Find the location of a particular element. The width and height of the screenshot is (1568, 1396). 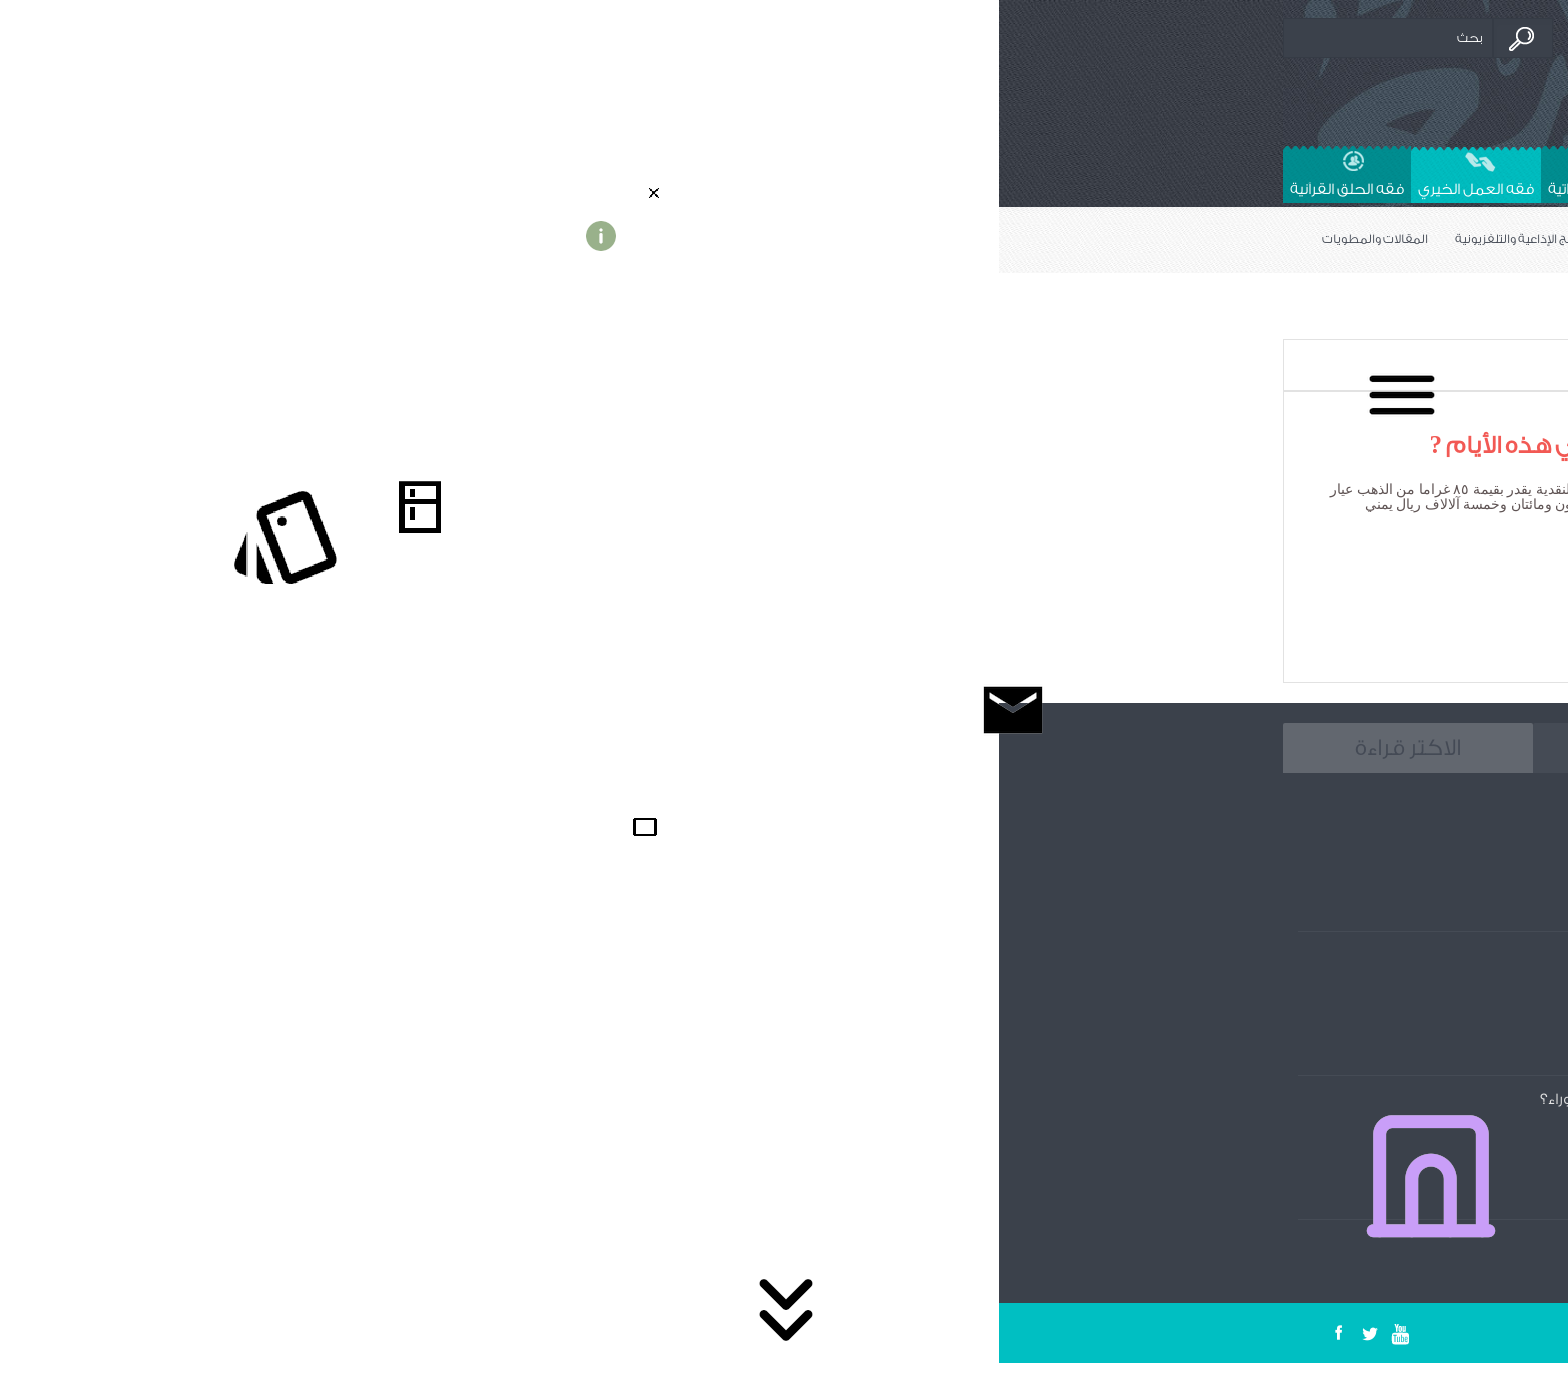

close the current window or dialog is located at coordinates (654, 193).